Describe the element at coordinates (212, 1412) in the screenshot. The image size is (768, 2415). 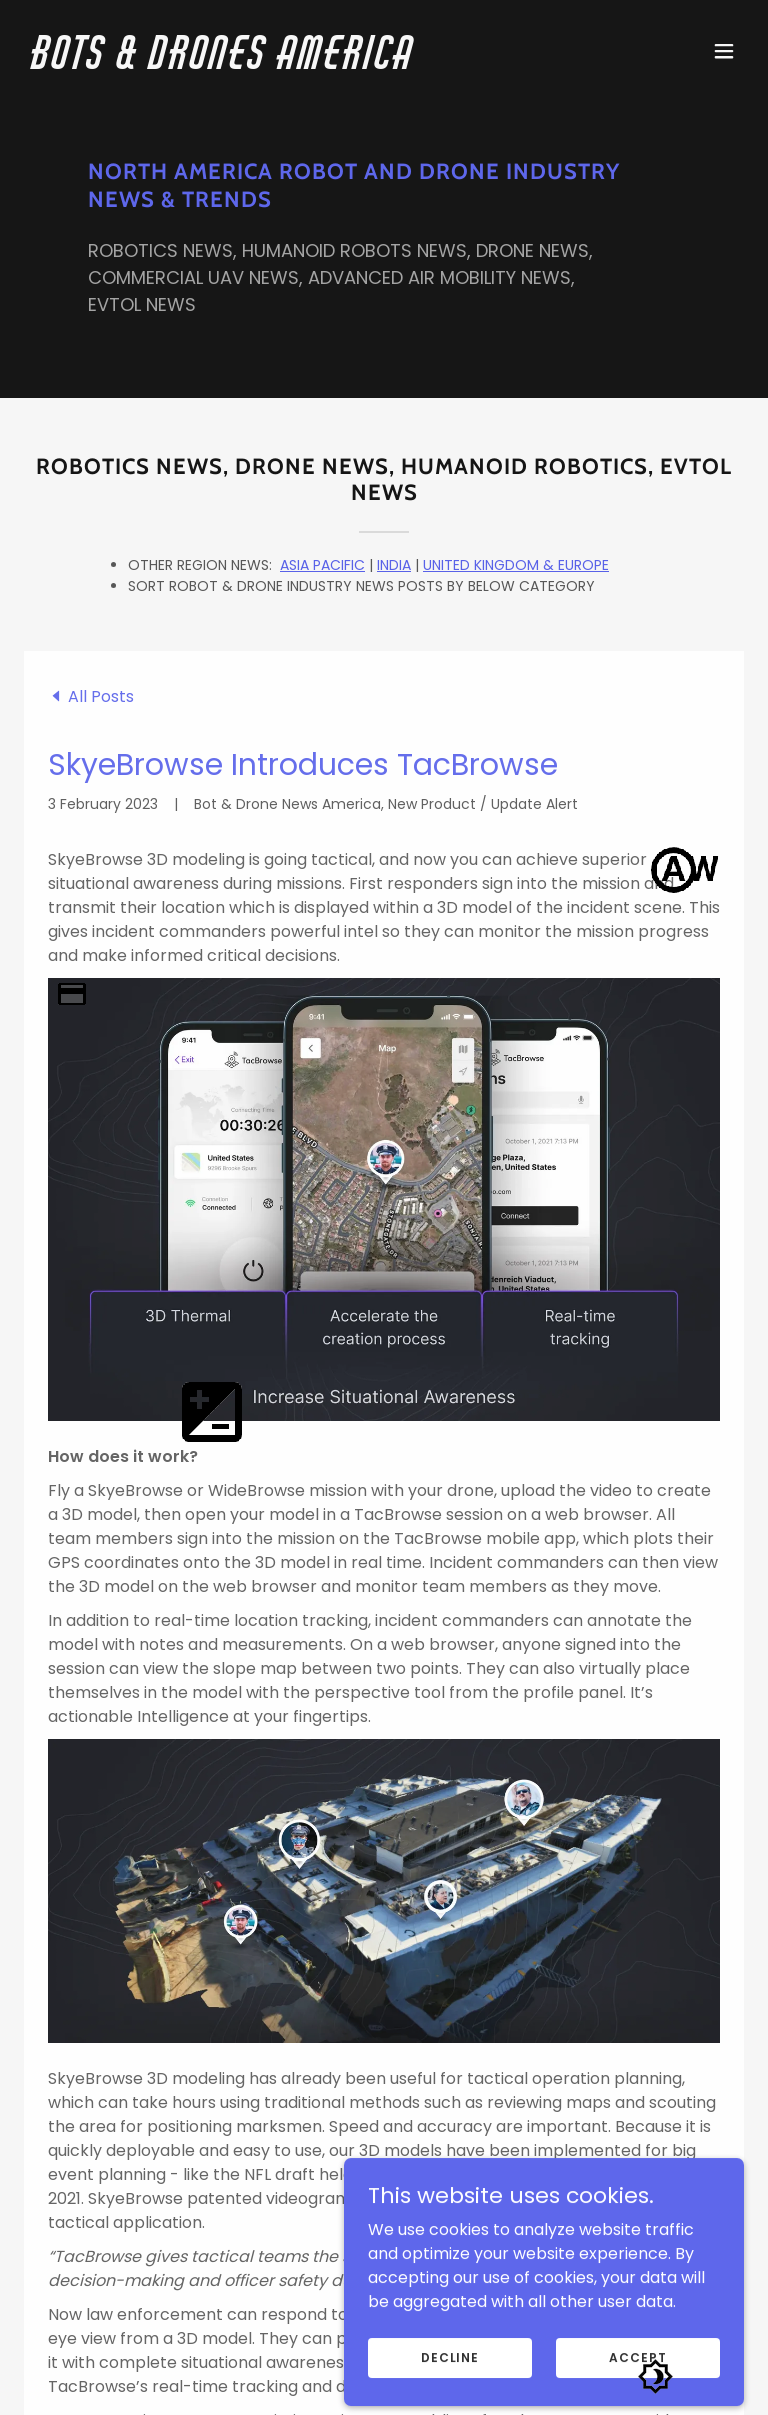
I see `adjust camera ISO sensitivity settings` at that location.